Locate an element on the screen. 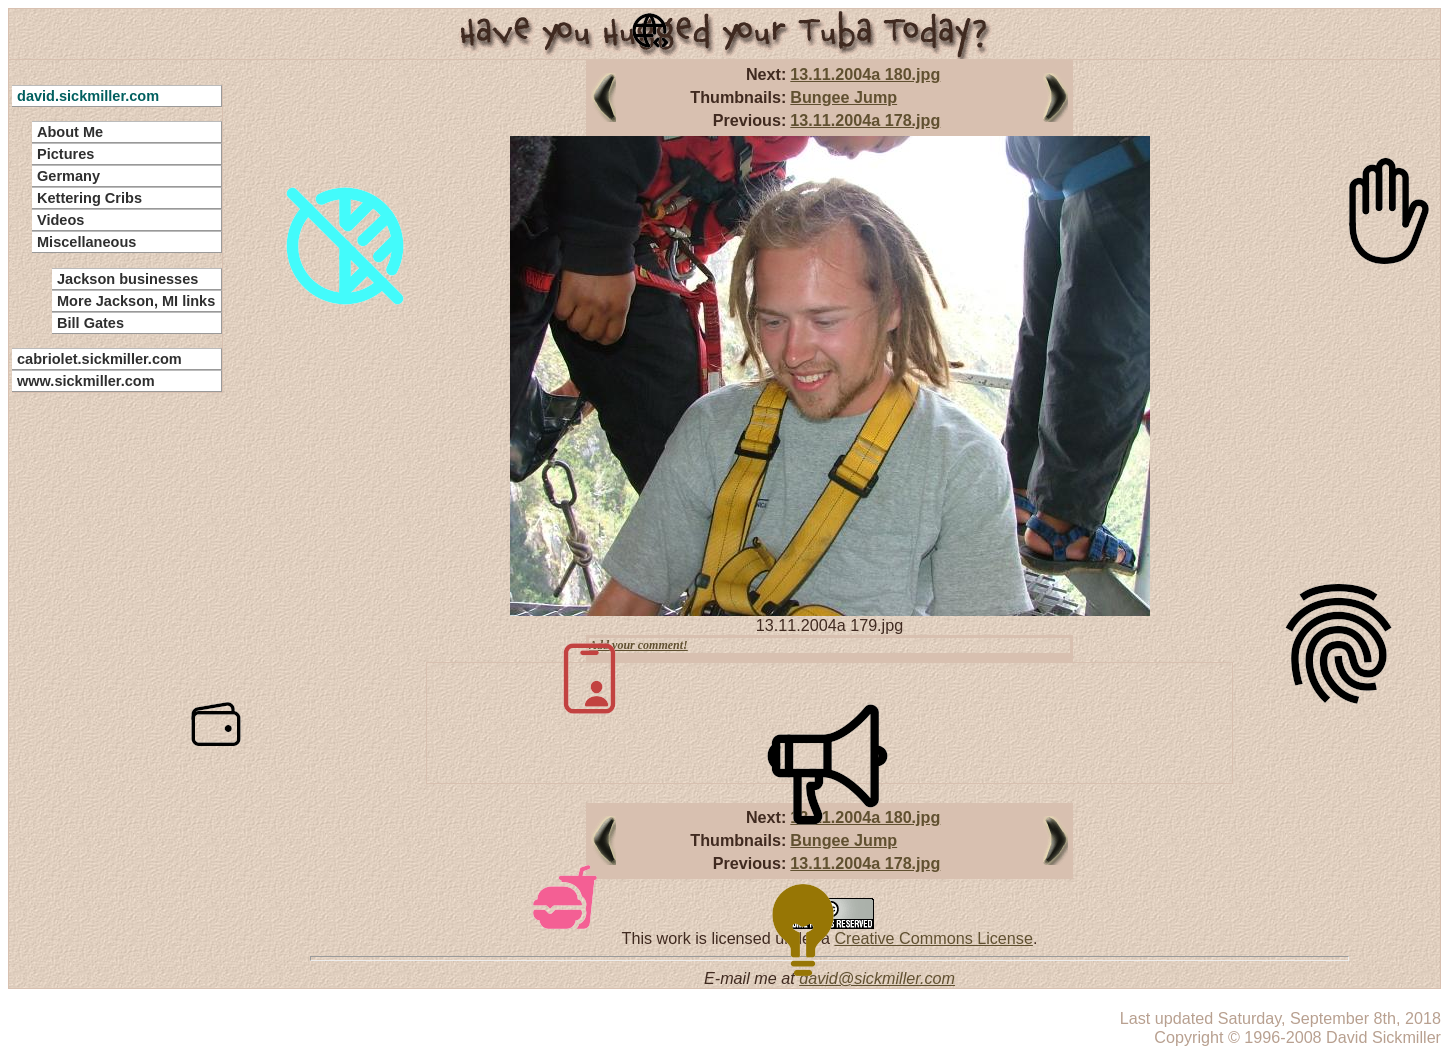  view tips or suggestions is located at coordinates (803, 930).